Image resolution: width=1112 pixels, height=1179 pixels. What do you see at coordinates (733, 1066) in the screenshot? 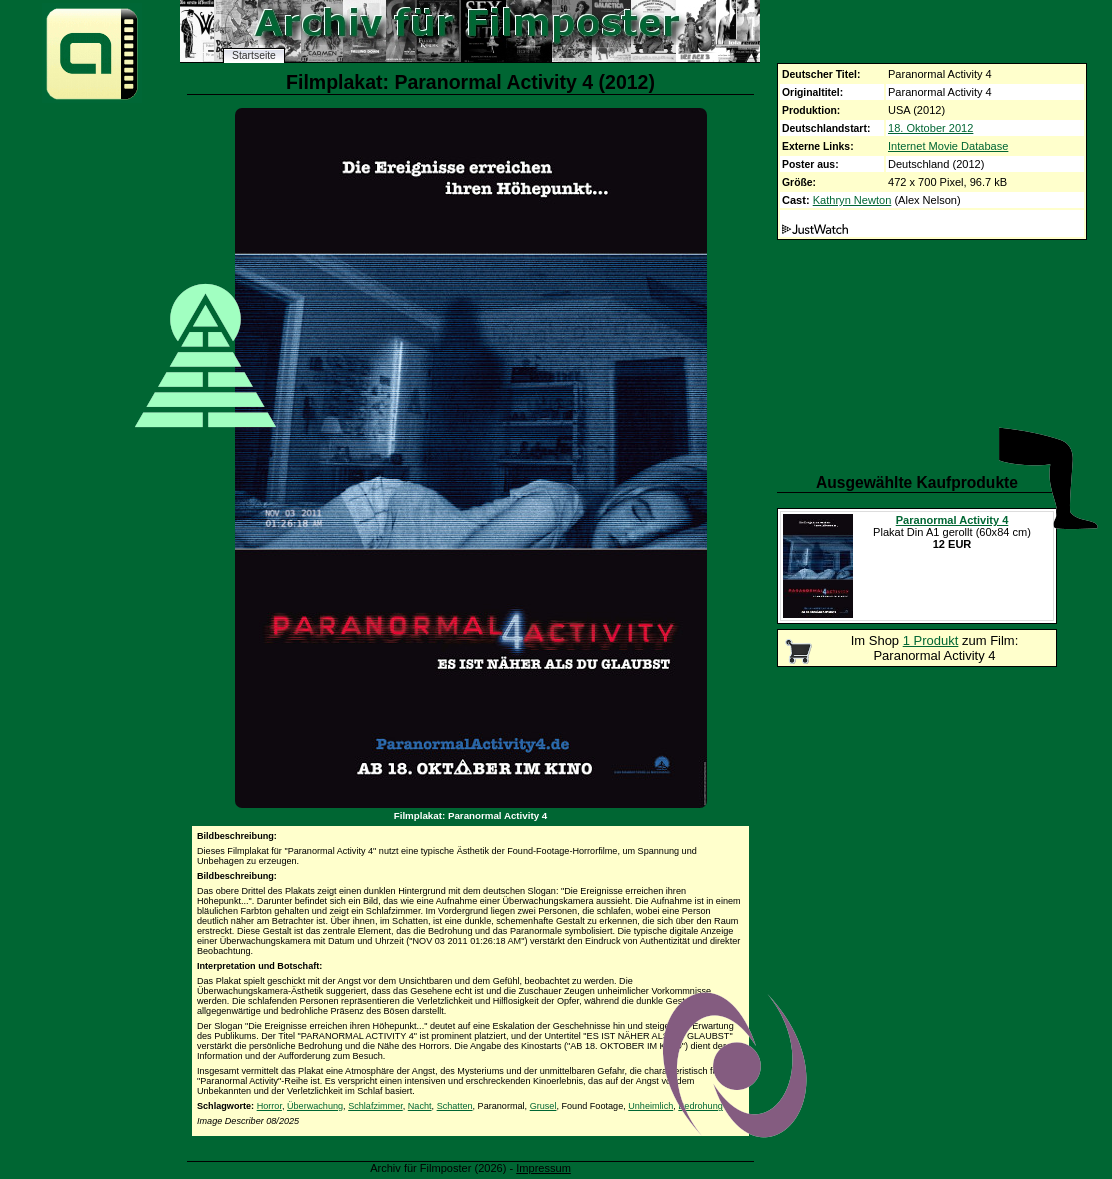
I see `activate focus or concentration mode` at bounding box center [733, 1066].